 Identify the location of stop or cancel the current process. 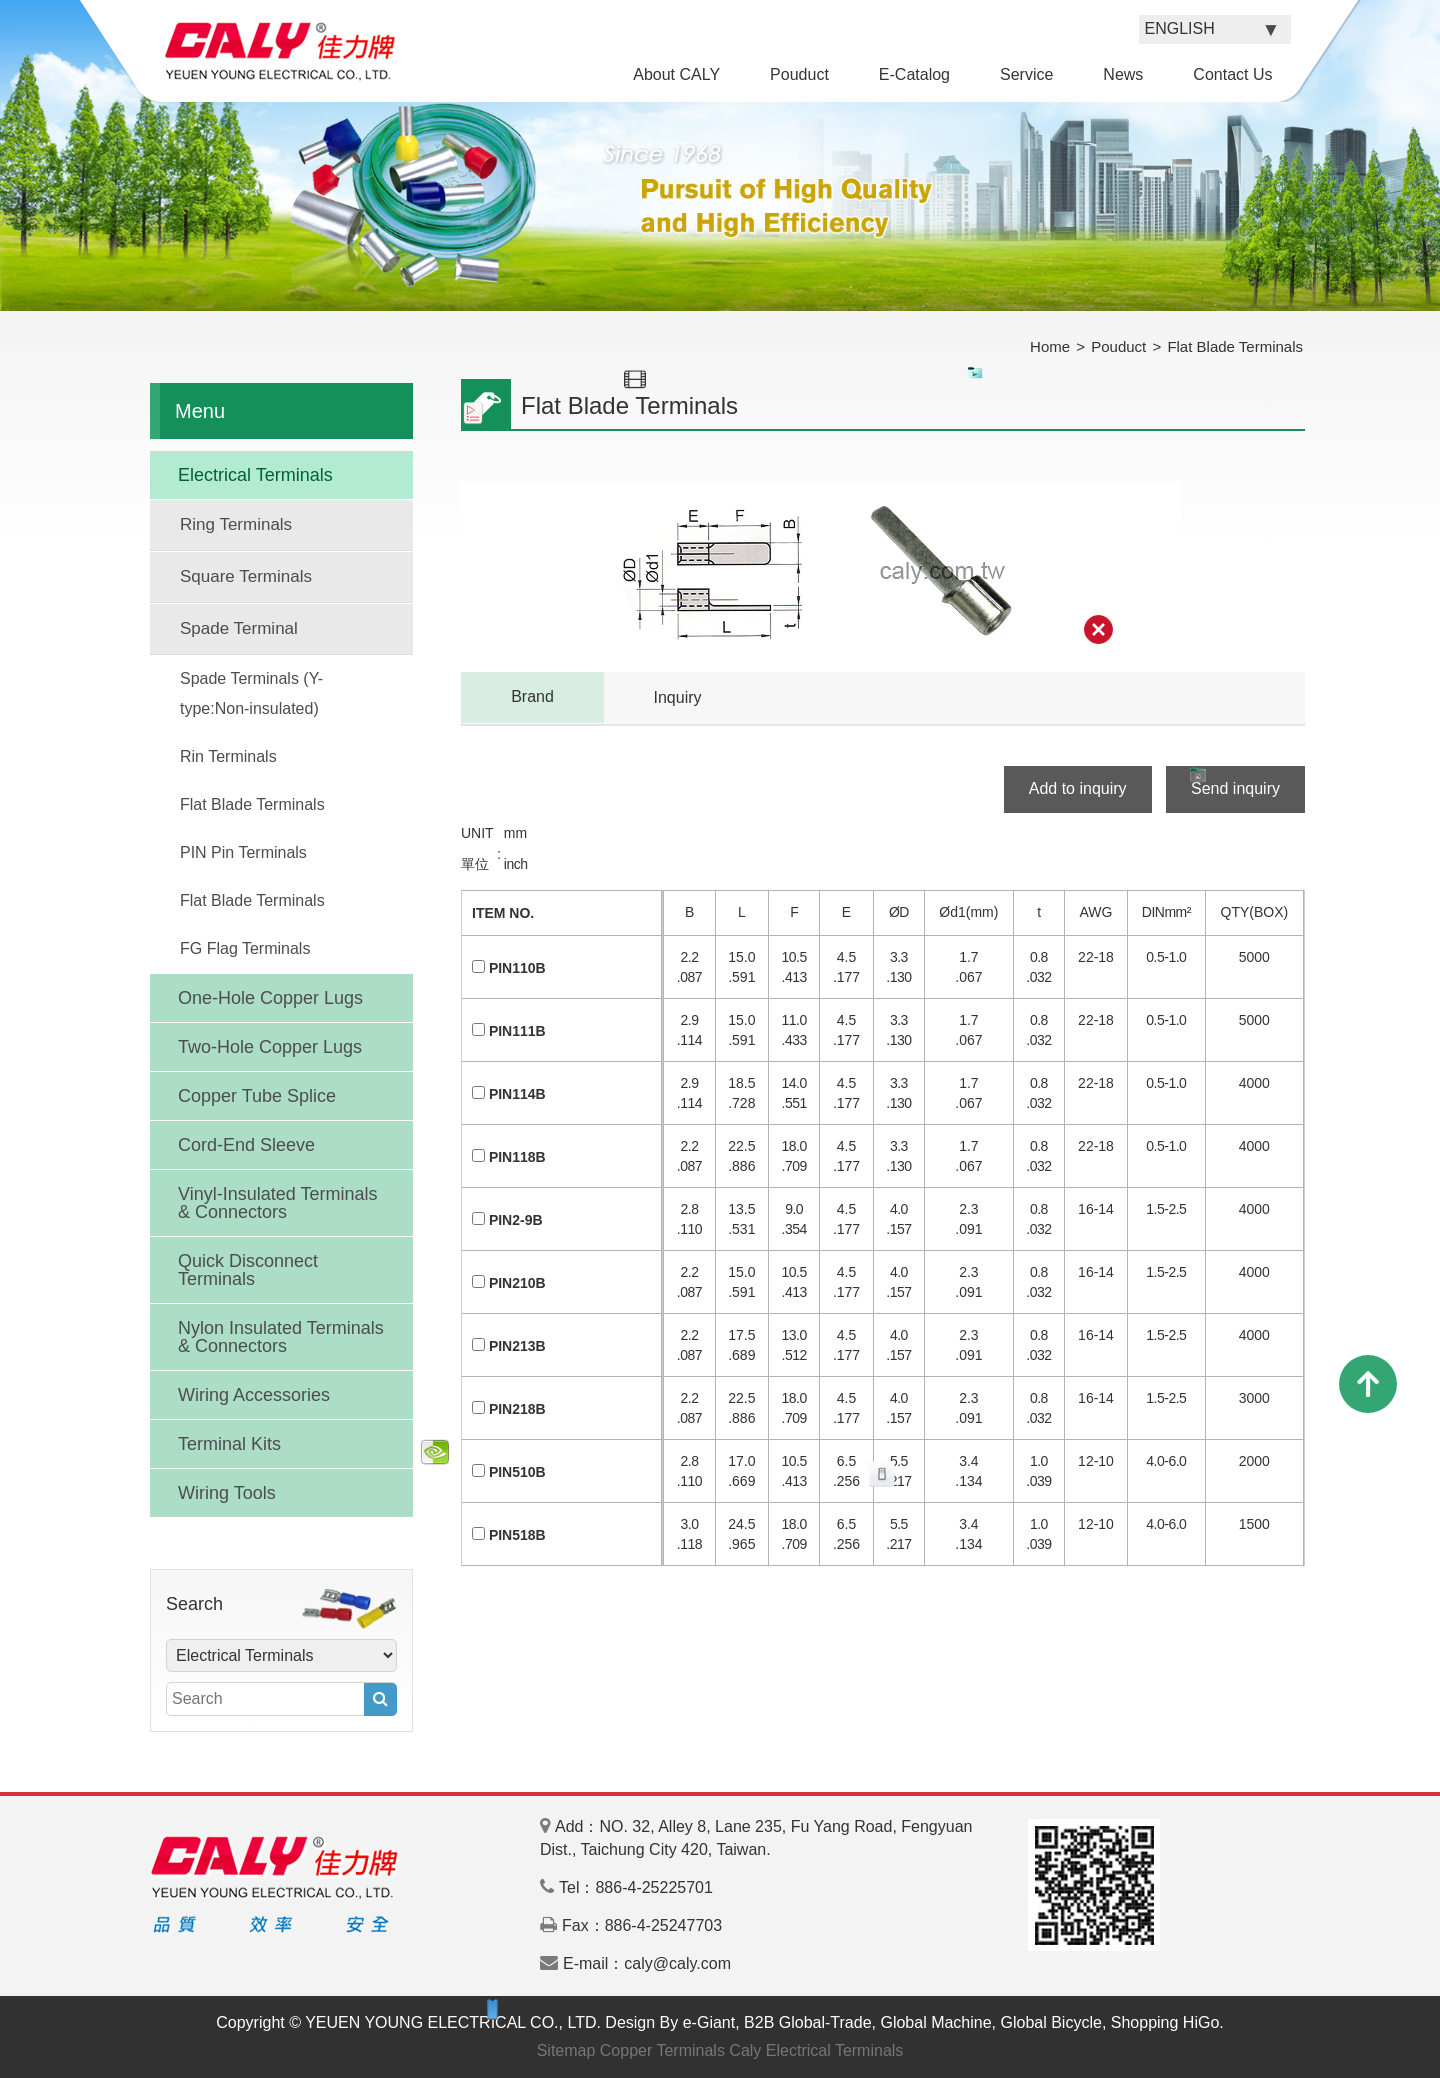
(1098, 629).